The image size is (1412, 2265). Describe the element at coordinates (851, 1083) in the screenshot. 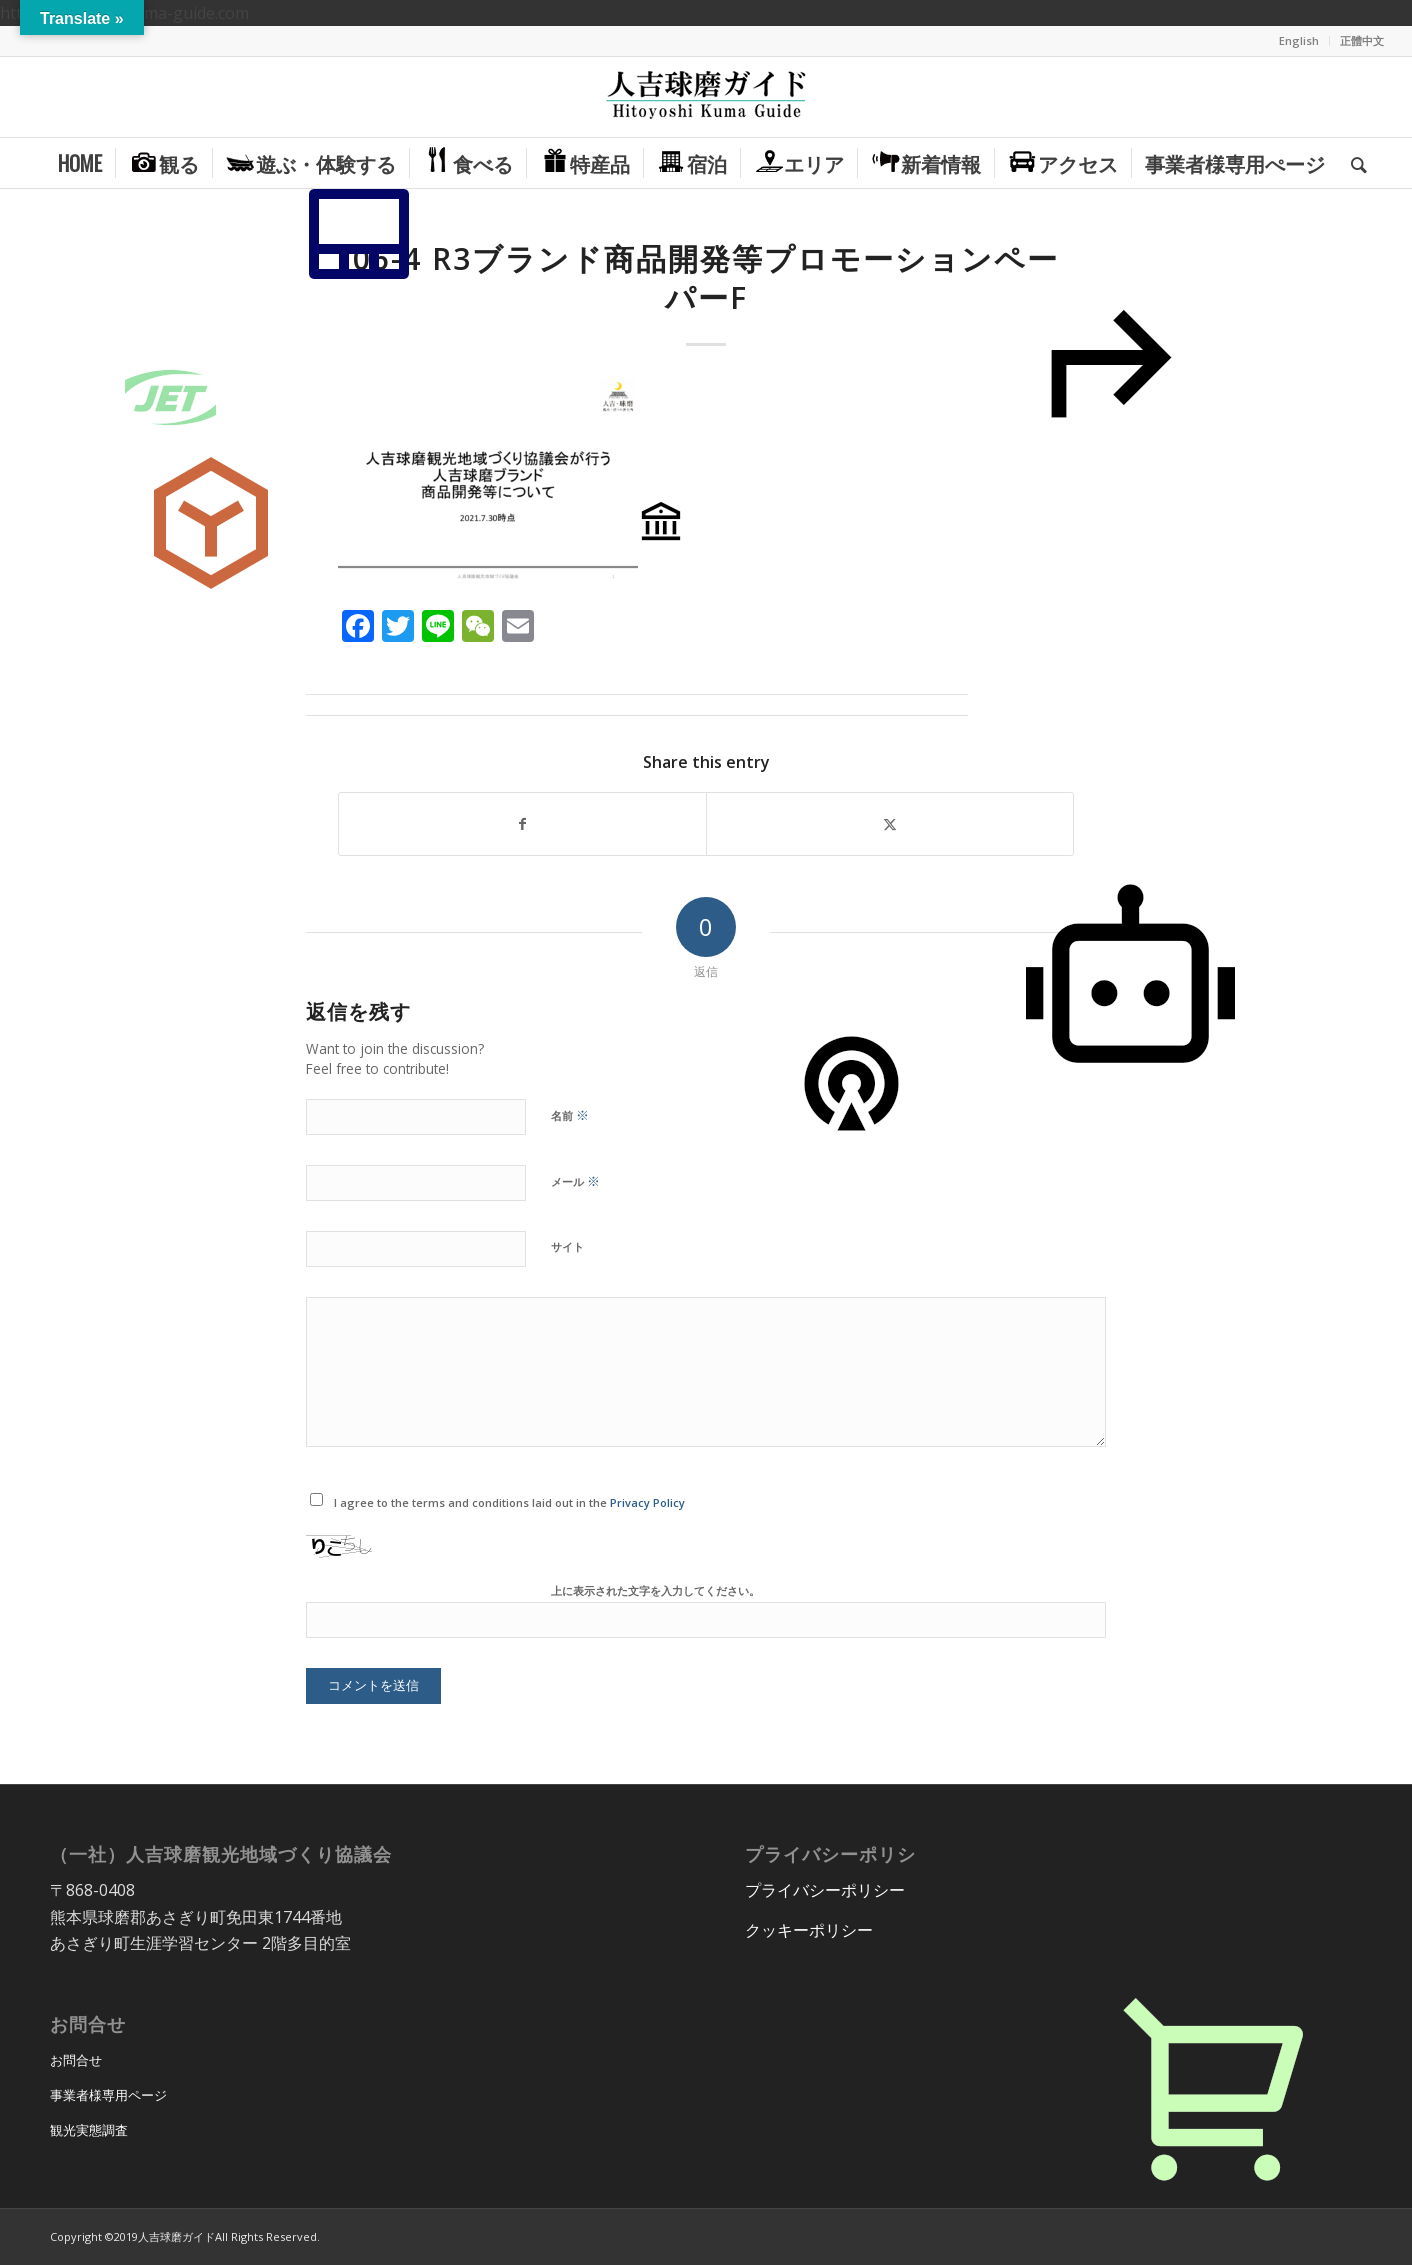

I see `access GPS or location services` at that location.